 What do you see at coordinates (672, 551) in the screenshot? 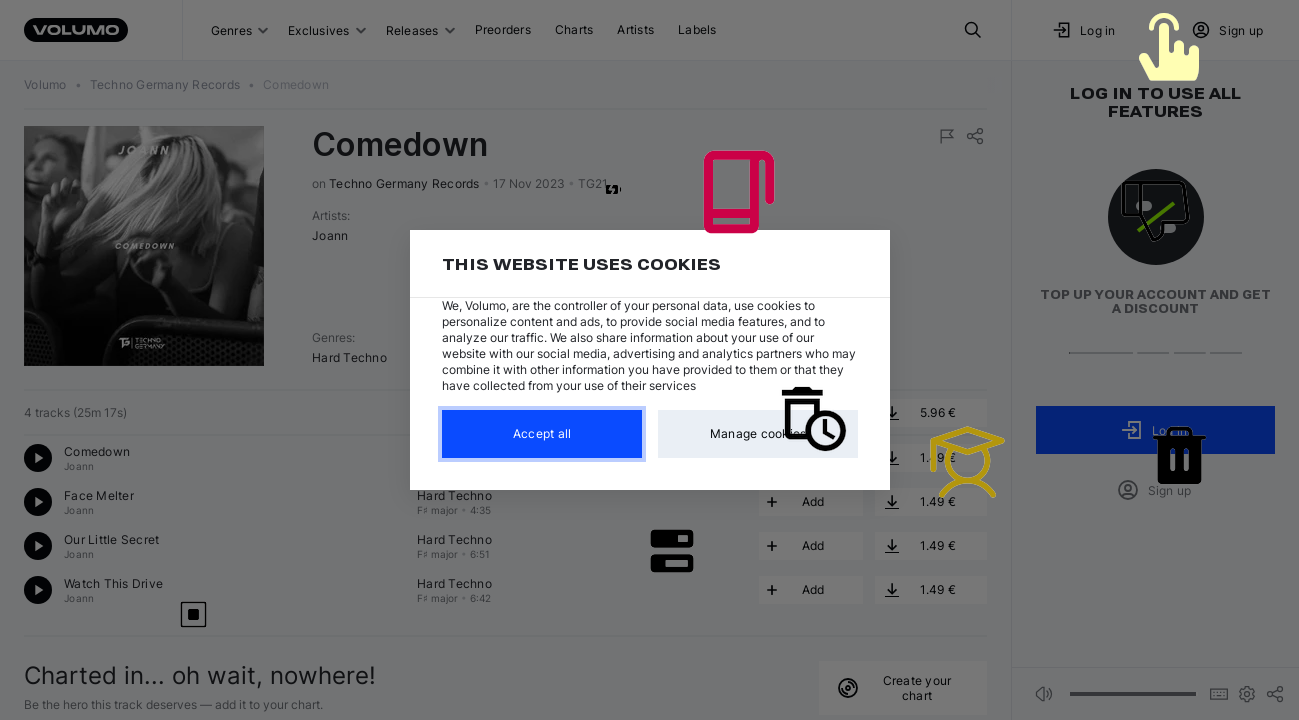
I see `view task or download progress` at bounding box center [672, 551].